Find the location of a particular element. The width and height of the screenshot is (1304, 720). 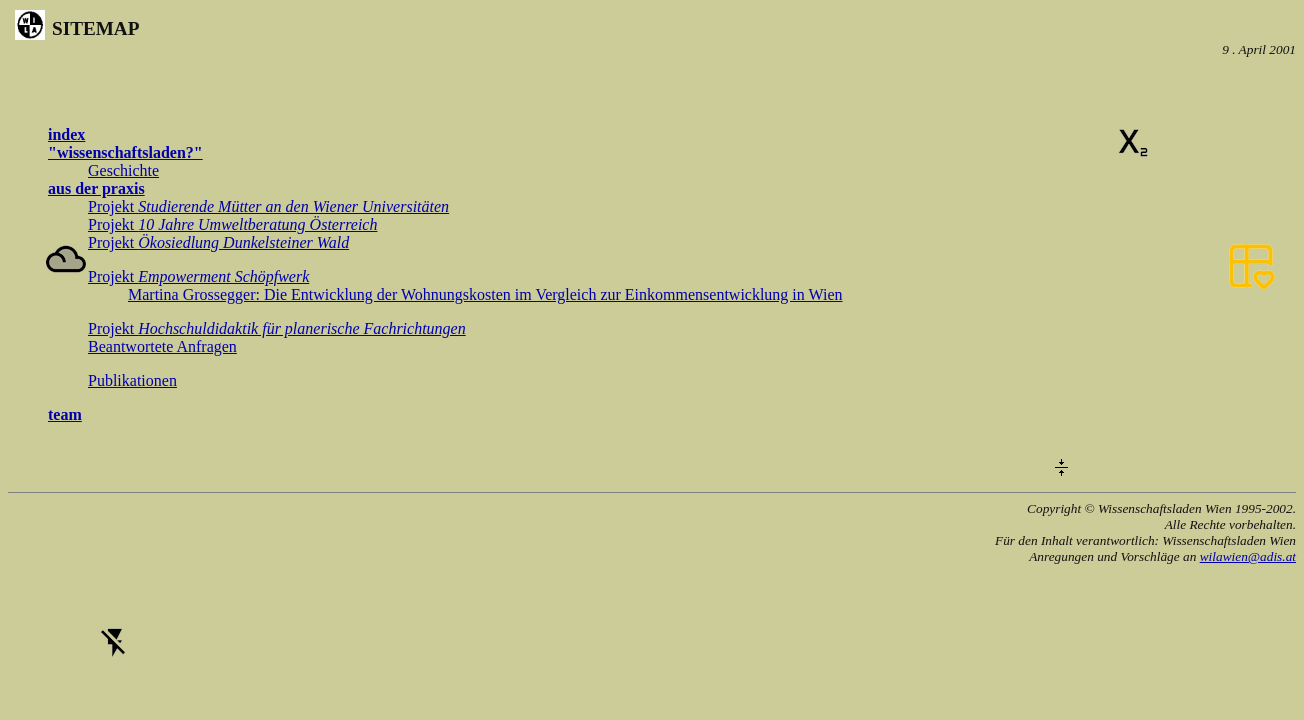

view cloud storage is located at coordinates (66, 259).